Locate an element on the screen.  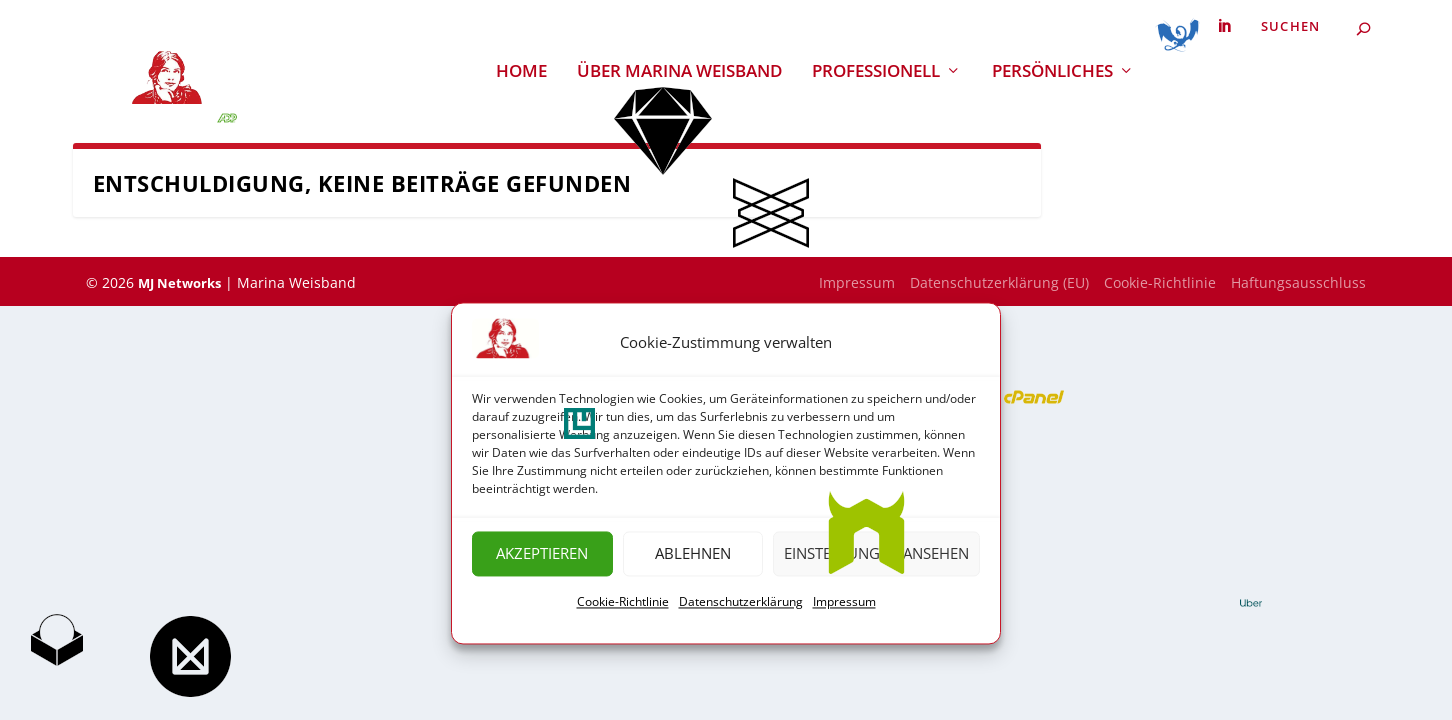
access ADP payroll and HR services is located at coordinates (227, 118).